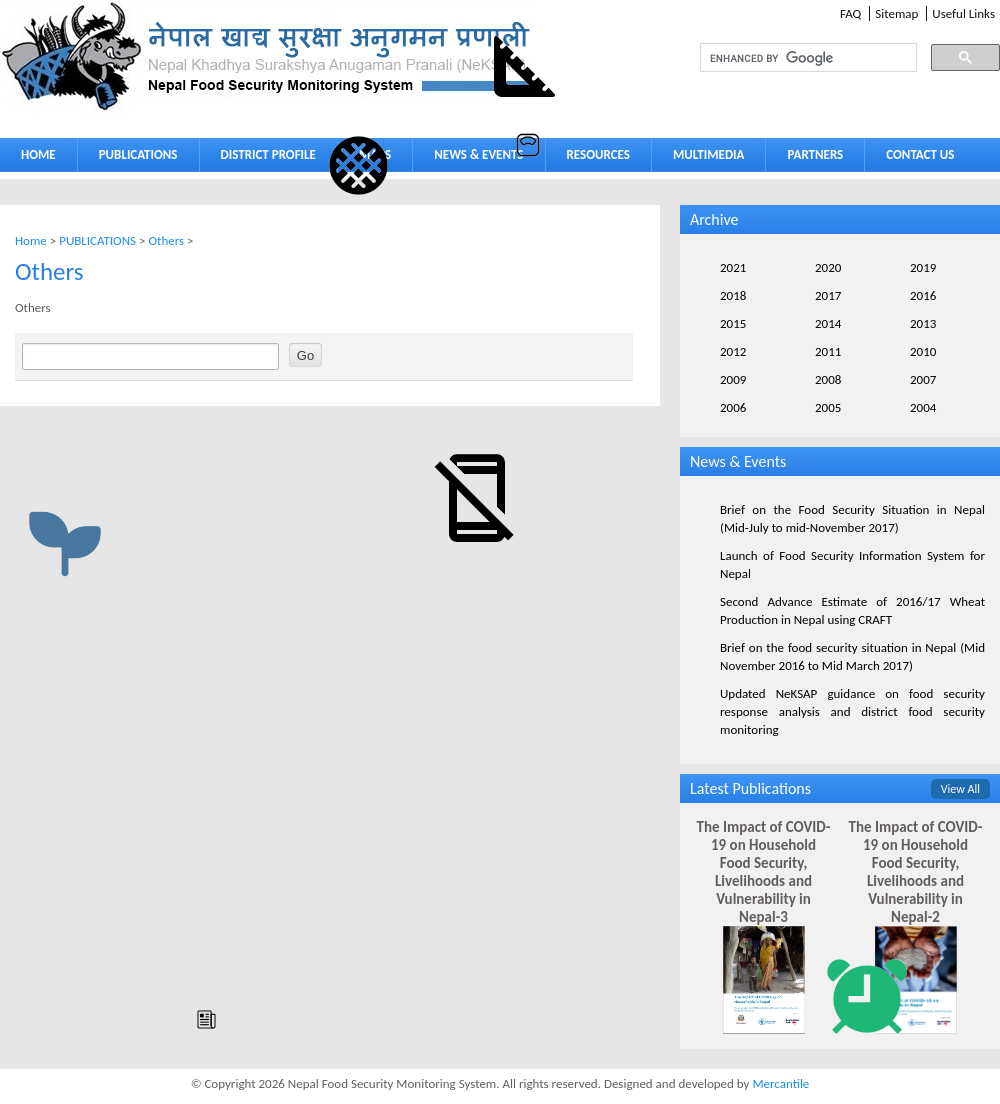 The image size is (1000, 1104). What do you see at coordinates (65, 544) in the screenshot?
I see `indicates eco-friendly or sustainable option` at bounding box center [65, 544].